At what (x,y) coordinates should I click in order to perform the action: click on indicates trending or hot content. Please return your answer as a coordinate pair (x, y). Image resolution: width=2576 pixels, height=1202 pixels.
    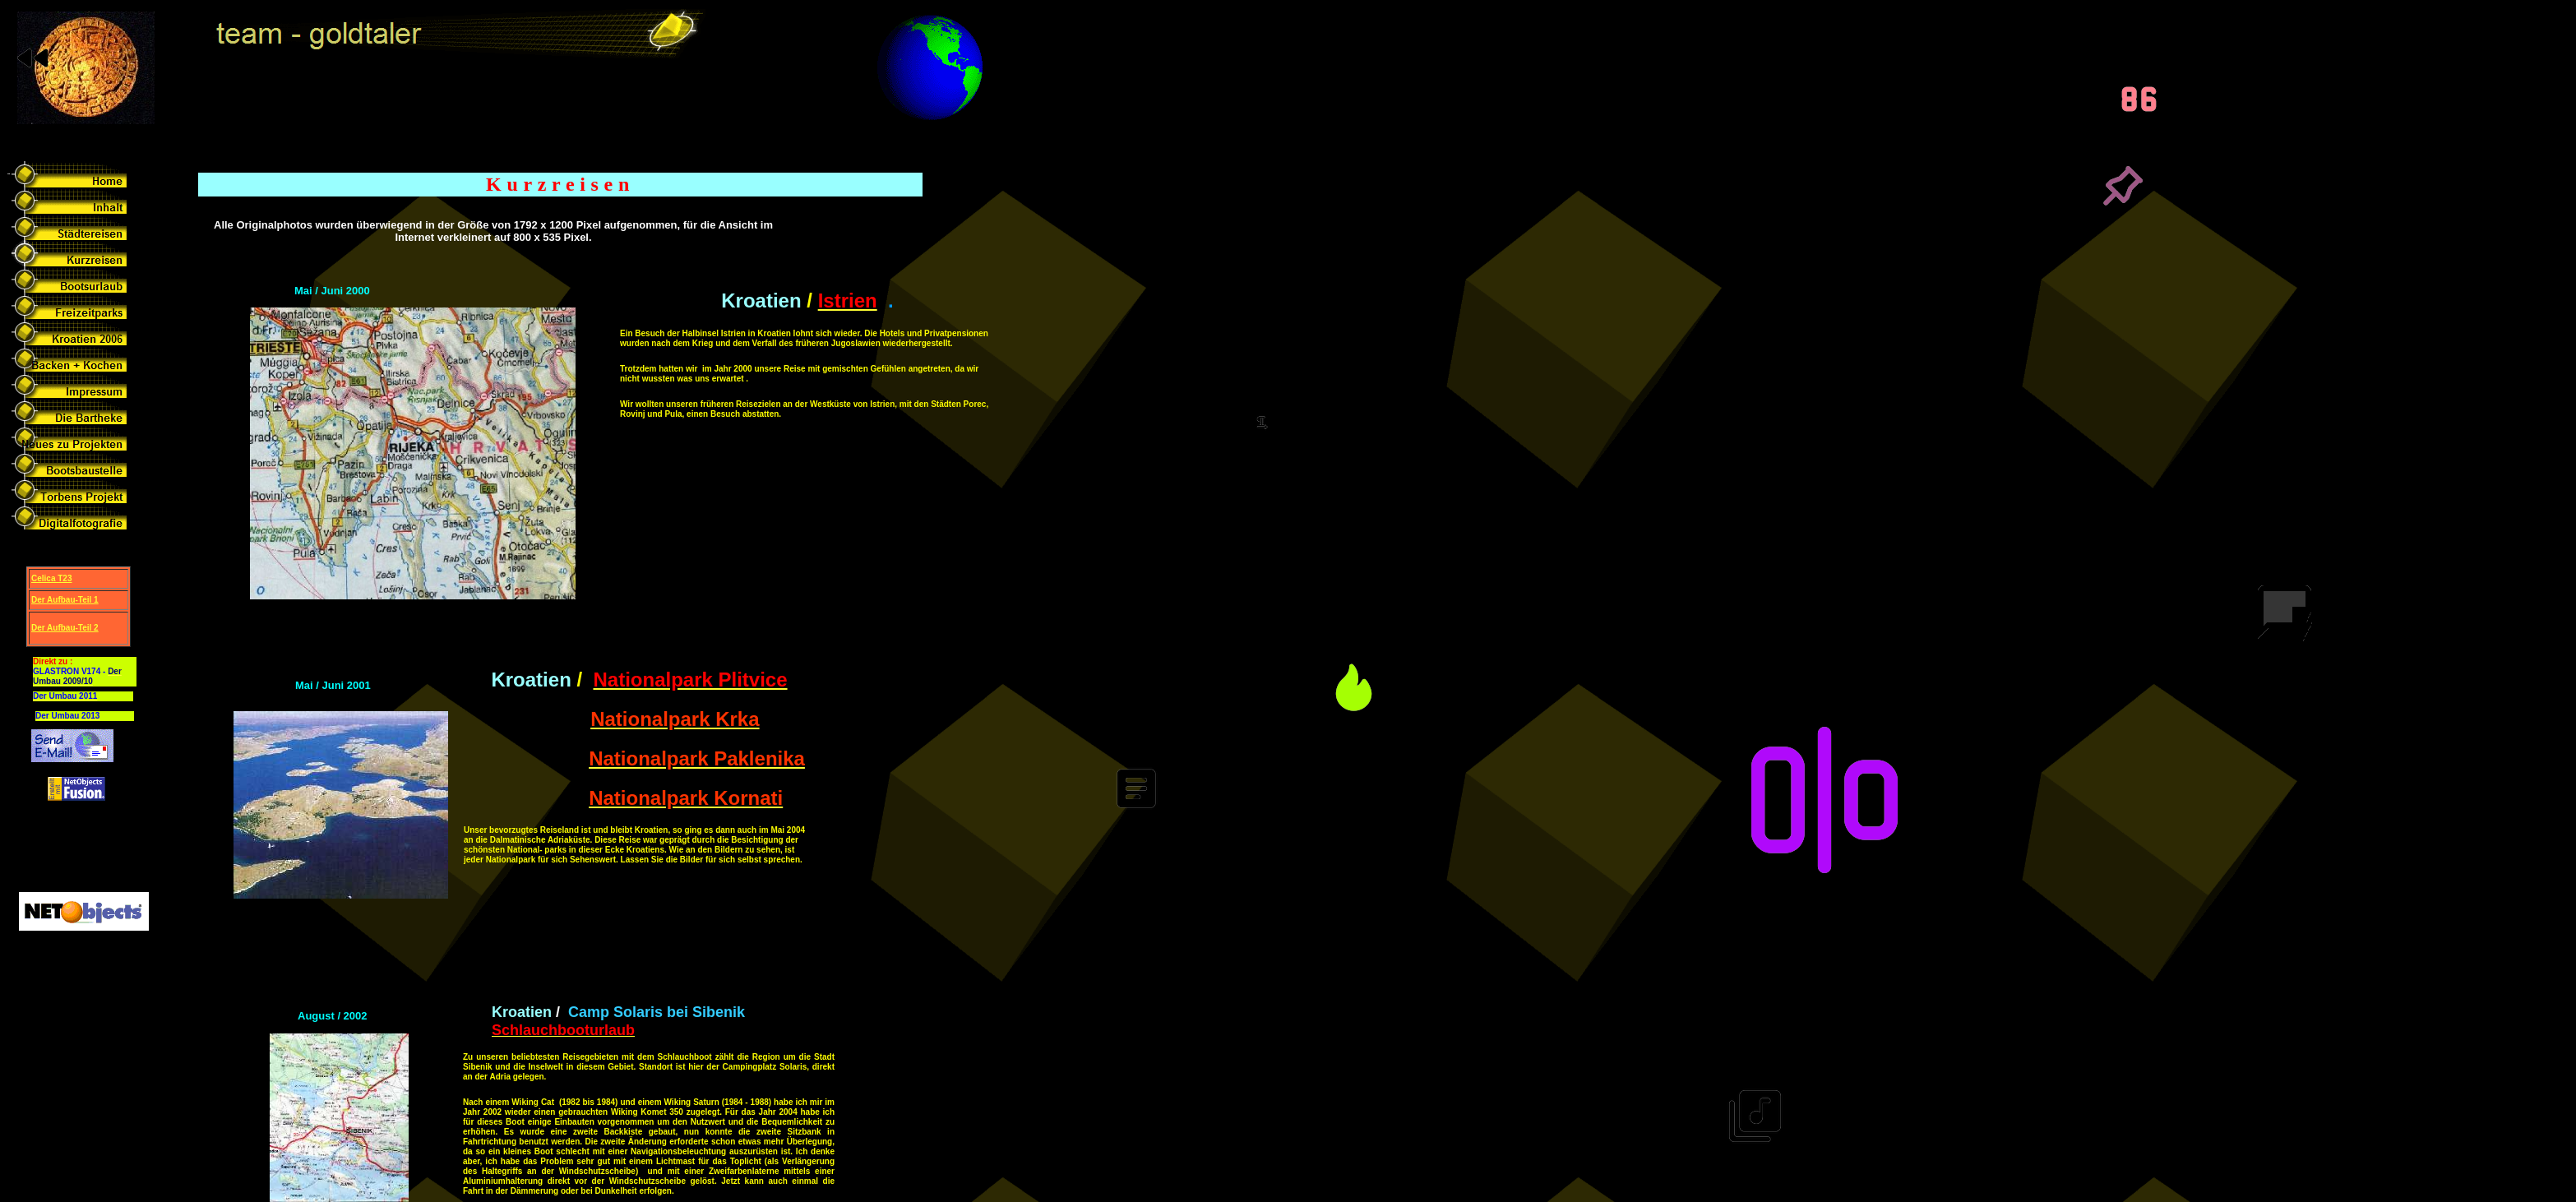
    Looking at the image, I should click on (1353, 688).